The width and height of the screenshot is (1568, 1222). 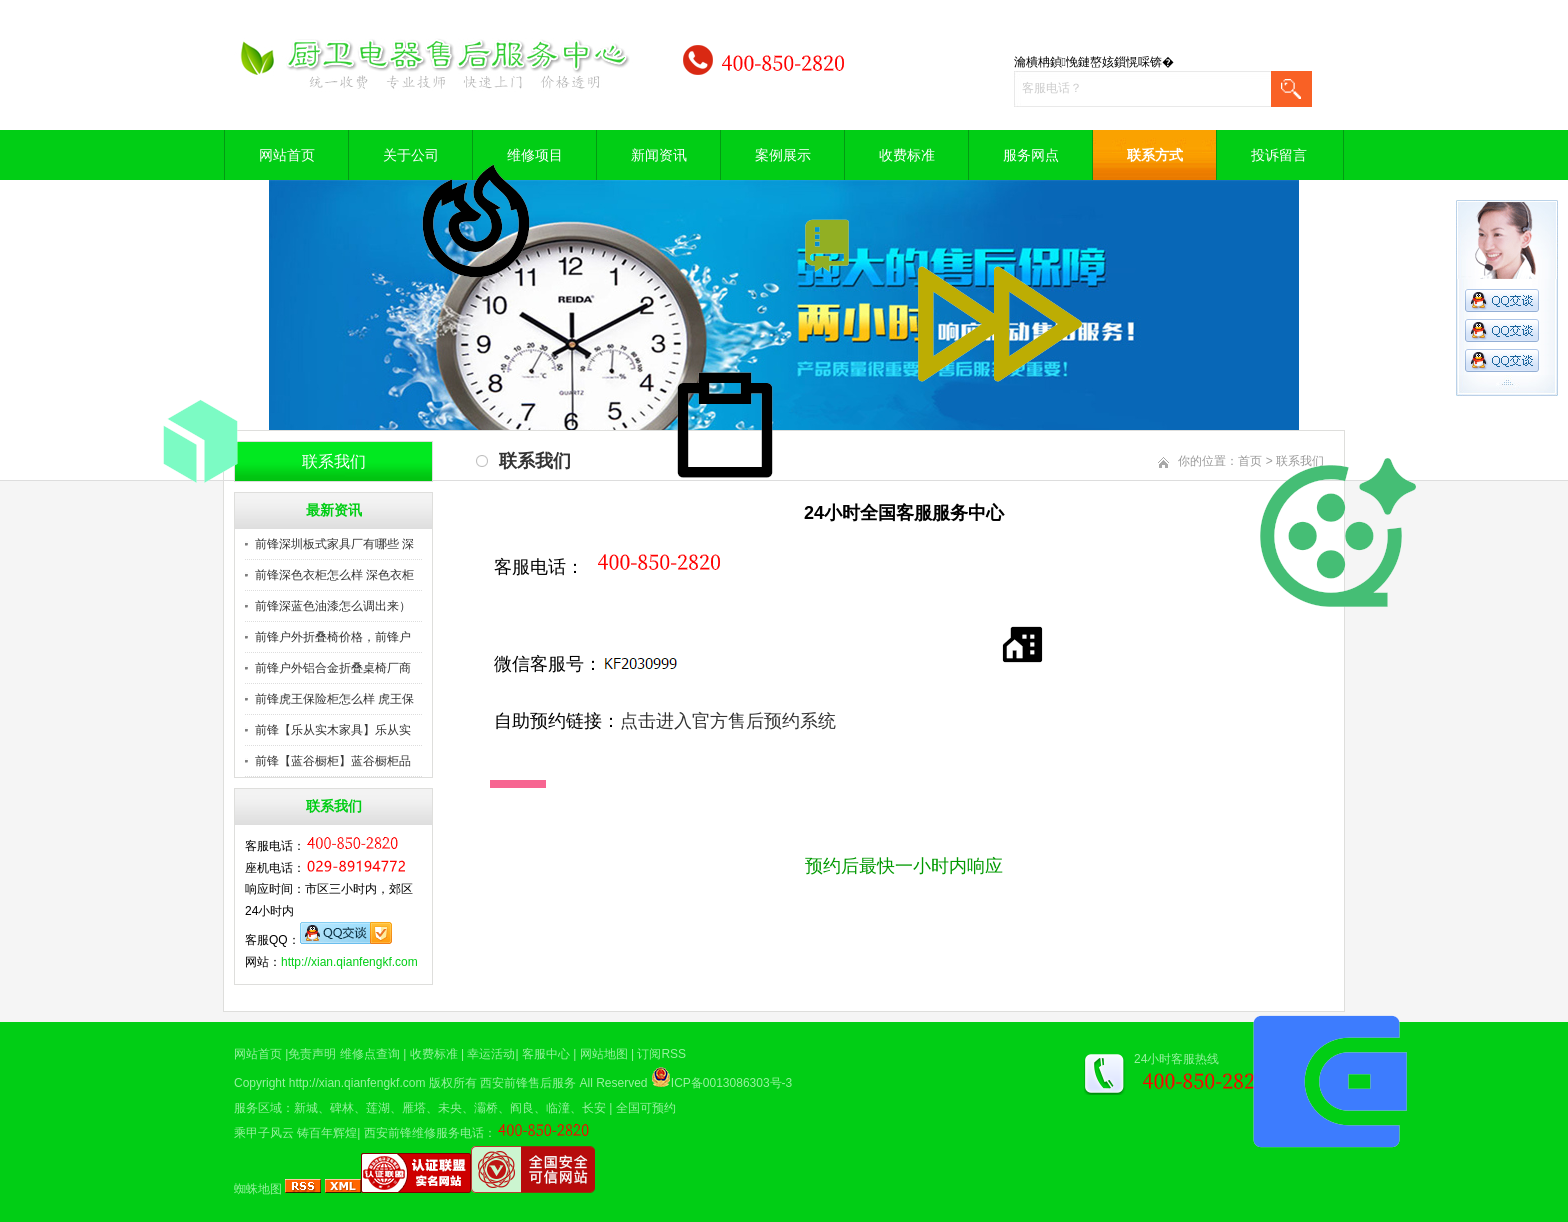 I want to click on copy to clipboard, so click(x=725, y=425).